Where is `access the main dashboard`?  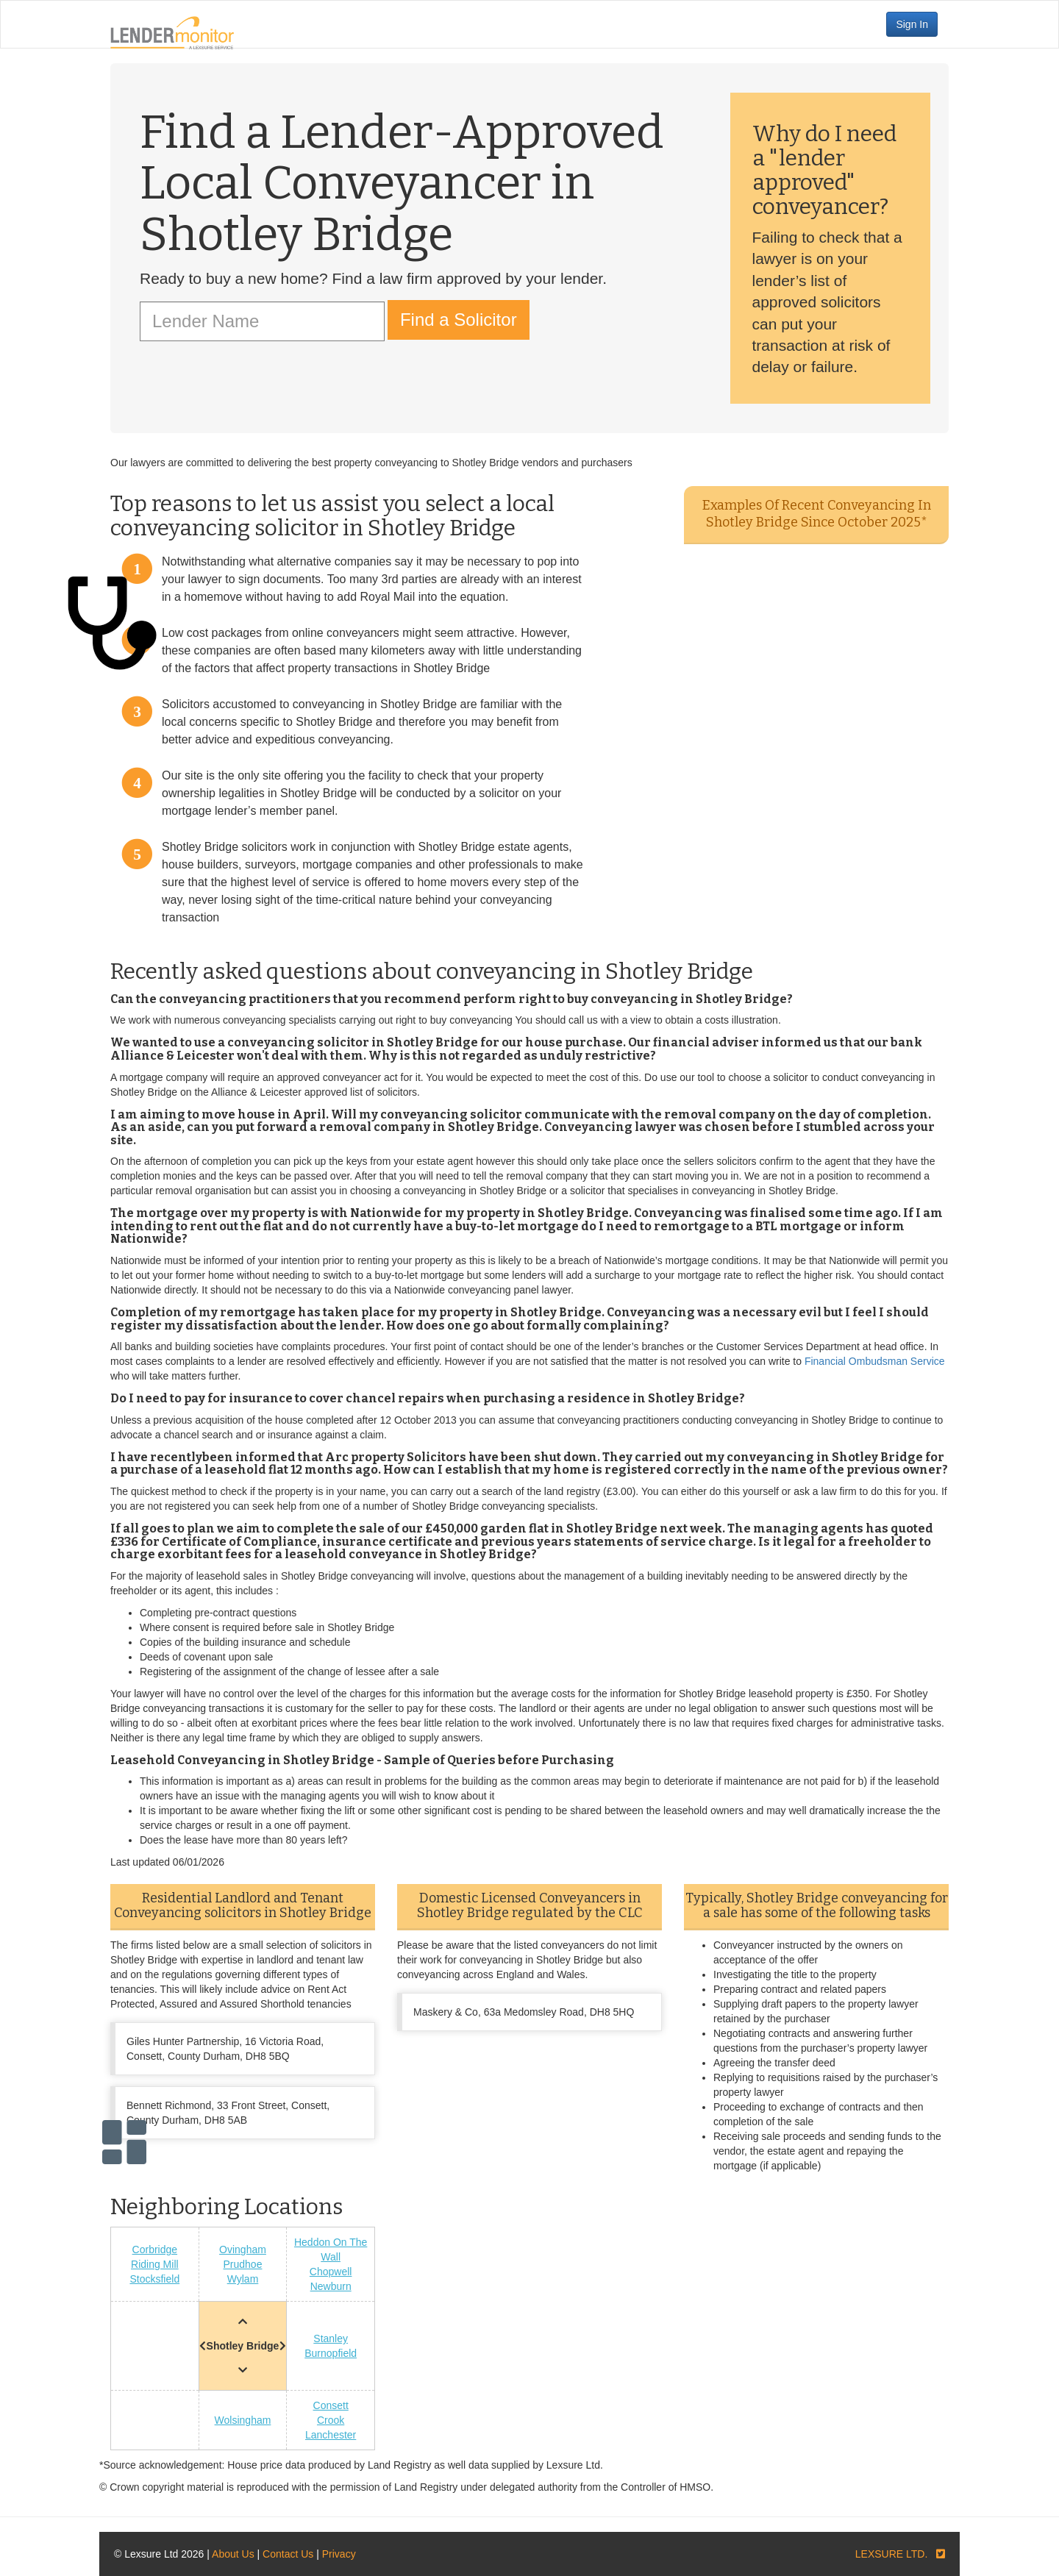 access the main dashboard is located at coordinates (124, 2142).